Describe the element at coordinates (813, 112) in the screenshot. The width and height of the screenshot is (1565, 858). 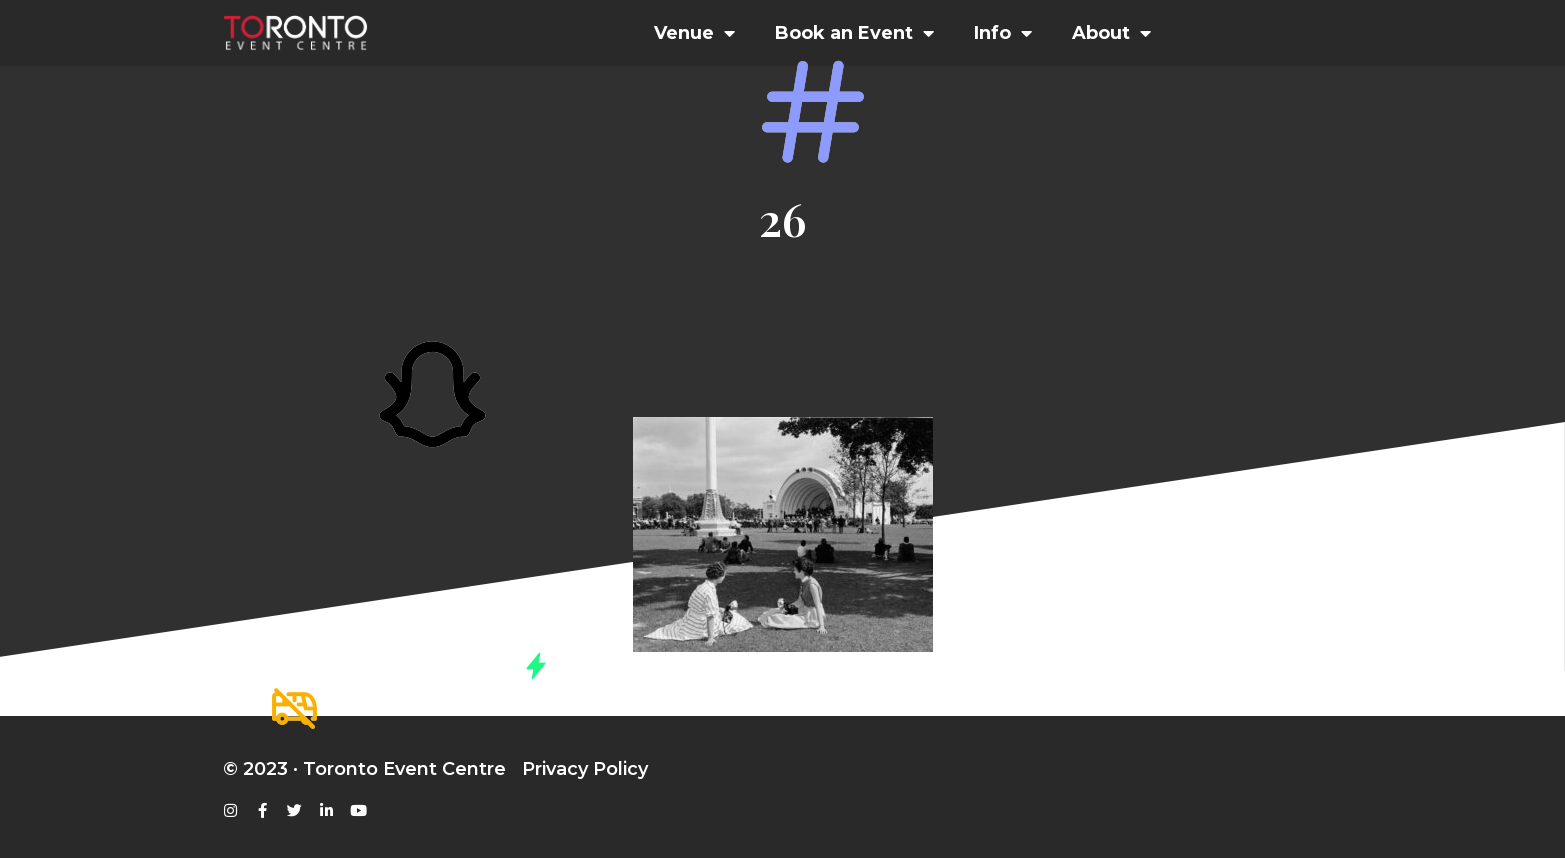
I see `access a text channel in discord` at that location.